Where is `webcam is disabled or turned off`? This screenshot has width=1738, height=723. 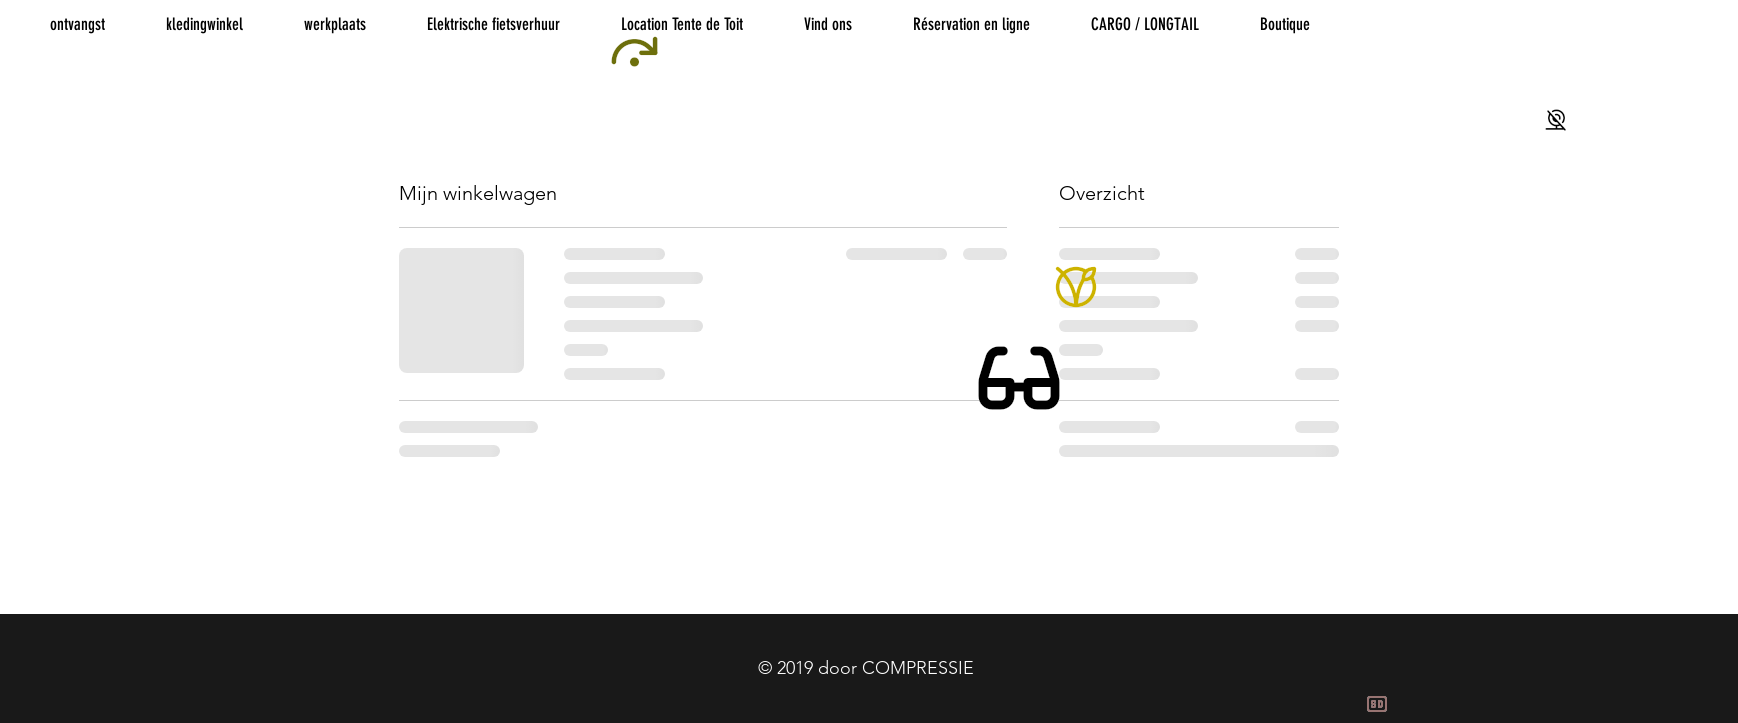
webcam is disabled or turned off is located at coordinates (1556, 120).